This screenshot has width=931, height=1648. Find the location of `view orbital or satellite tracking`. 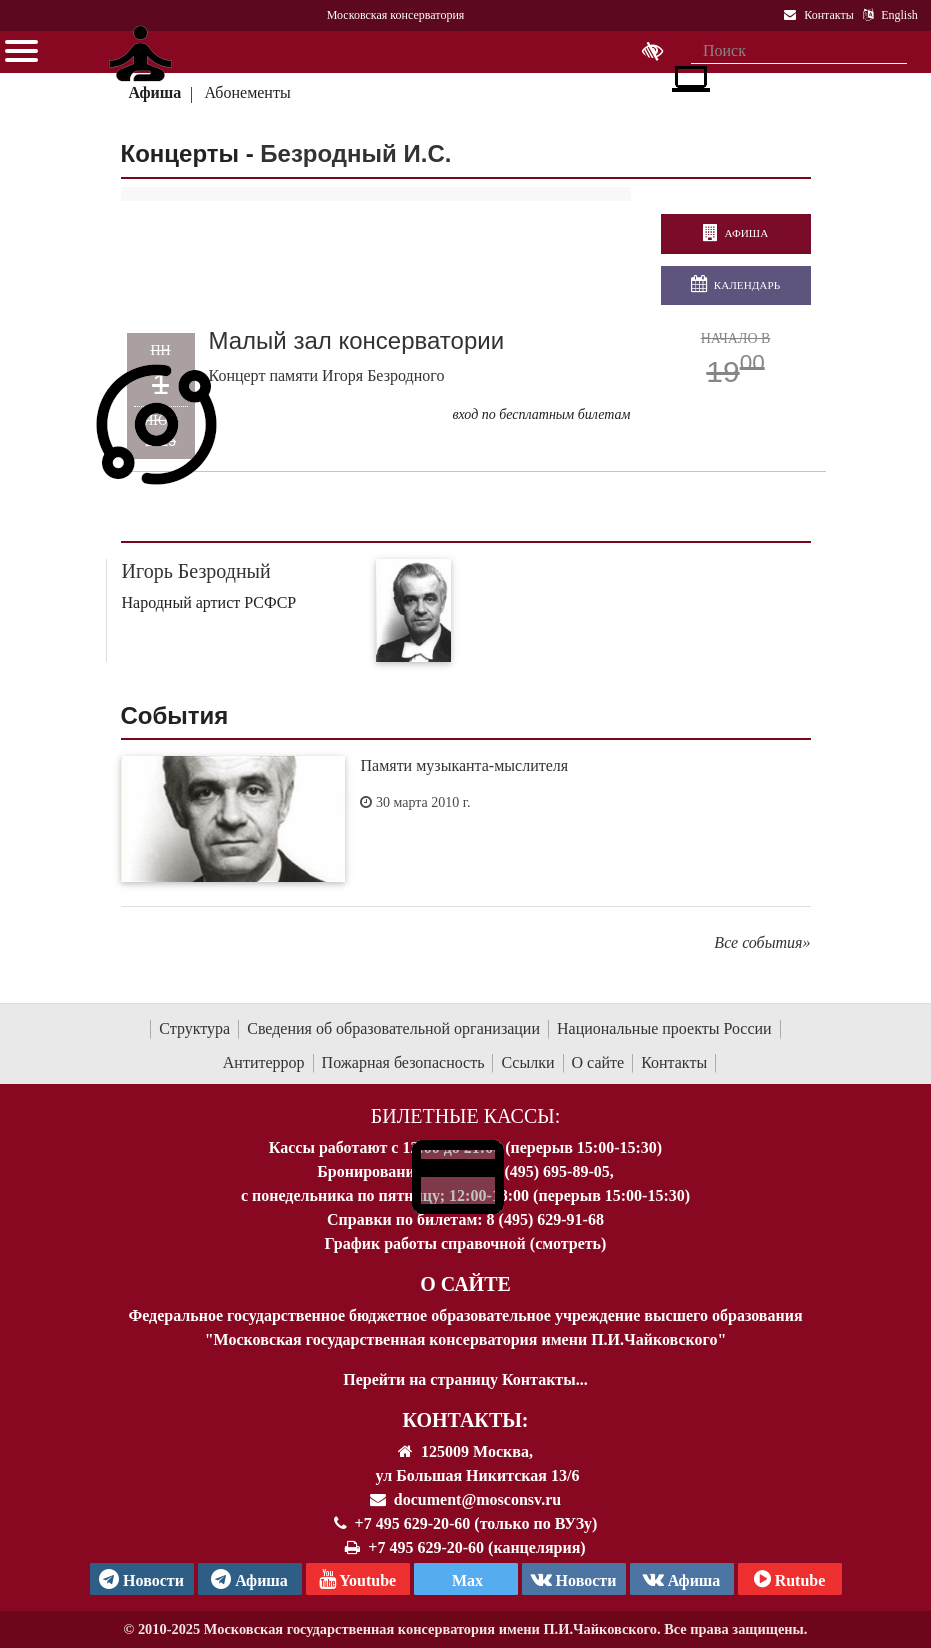

view orbital or satellite tracking is located at coordinates (156, 424).